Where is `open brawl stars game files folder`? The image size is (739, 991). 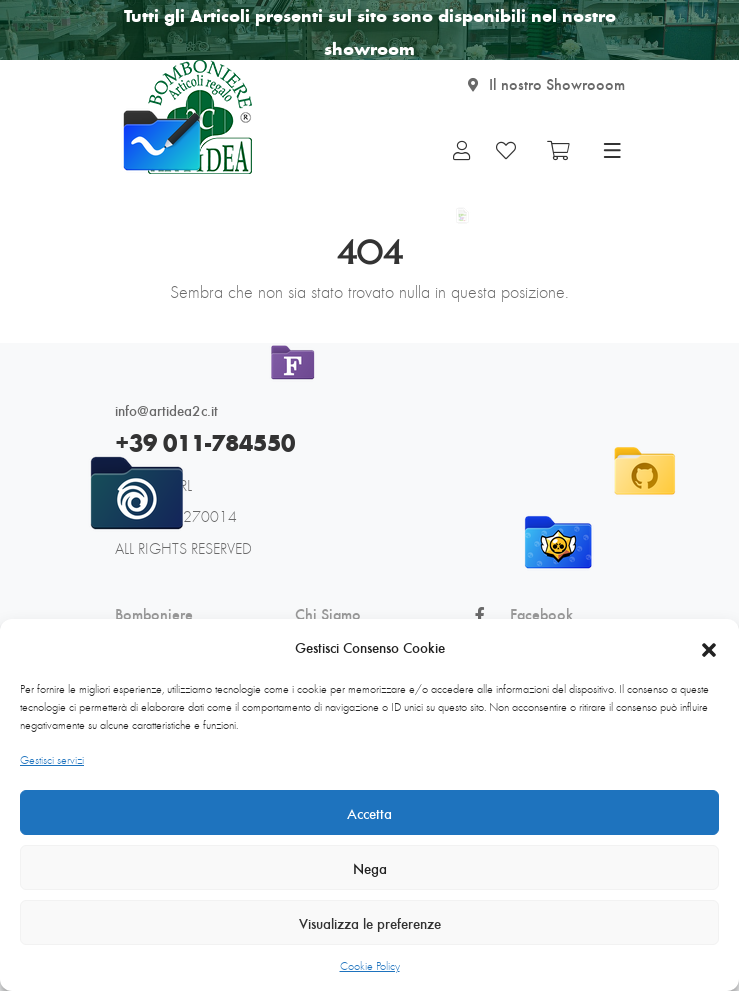 open brawl stars game files folder is located at coordinates (558, 544).